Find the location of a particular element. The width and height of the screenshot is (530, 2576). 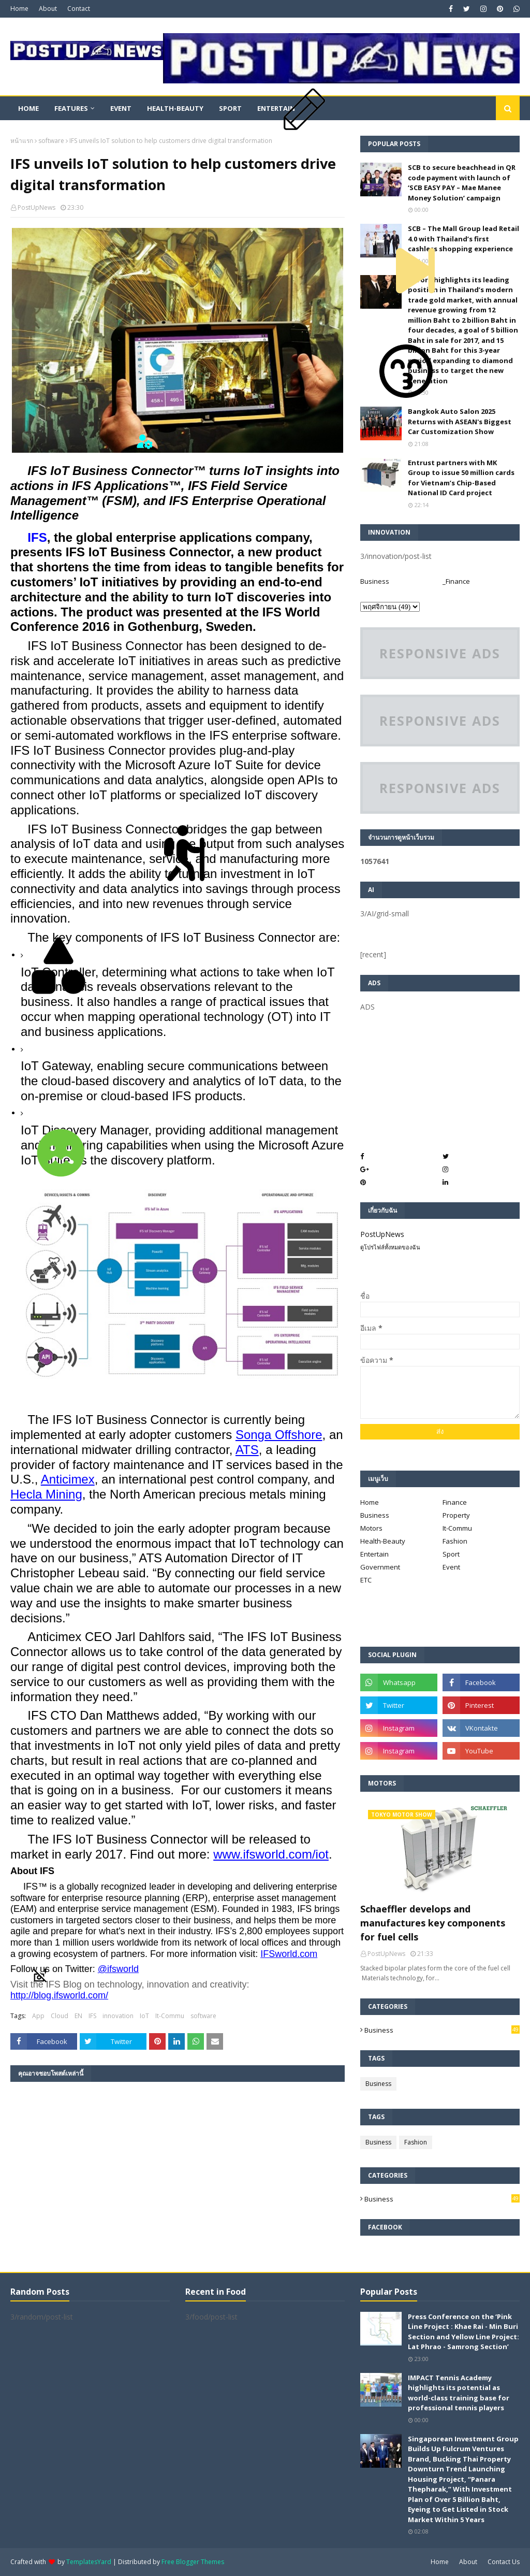

react with a kiss or affection is located at coordinates (406, 371).